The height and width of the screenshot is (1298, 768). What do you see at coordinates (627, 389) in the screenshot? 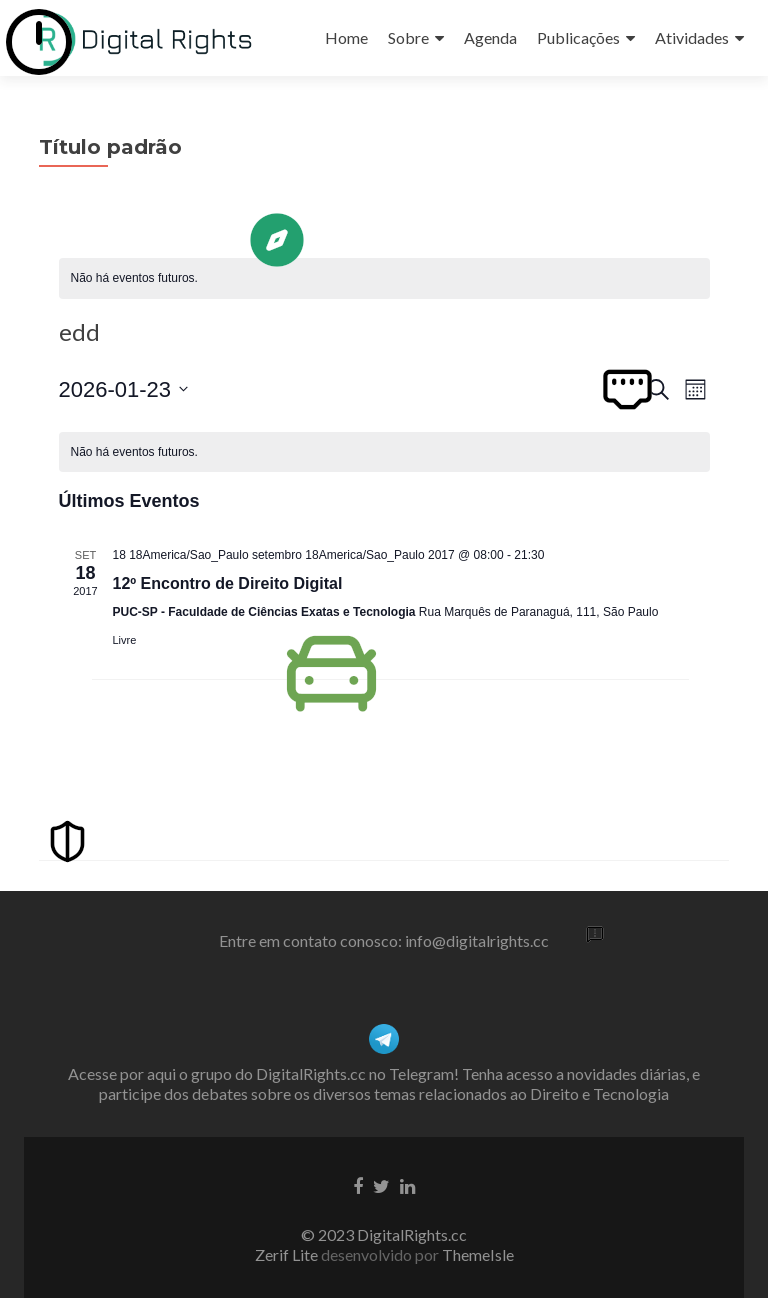
I see `connect via ethernet or wired network` at bounding box center [627, 389].